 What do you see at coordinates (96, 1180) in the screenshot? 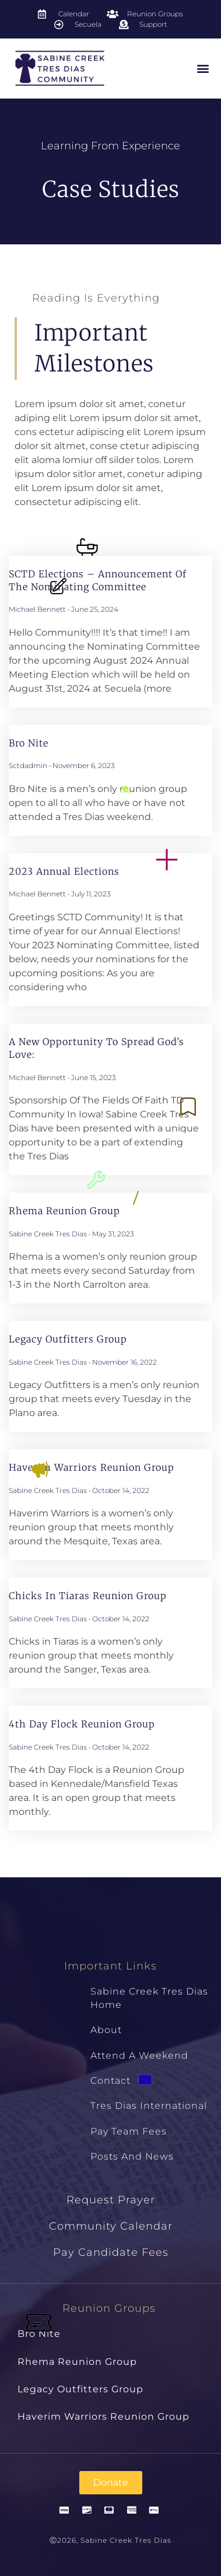
I see `access settings or configuration options` at bounding box center [96, 1180].